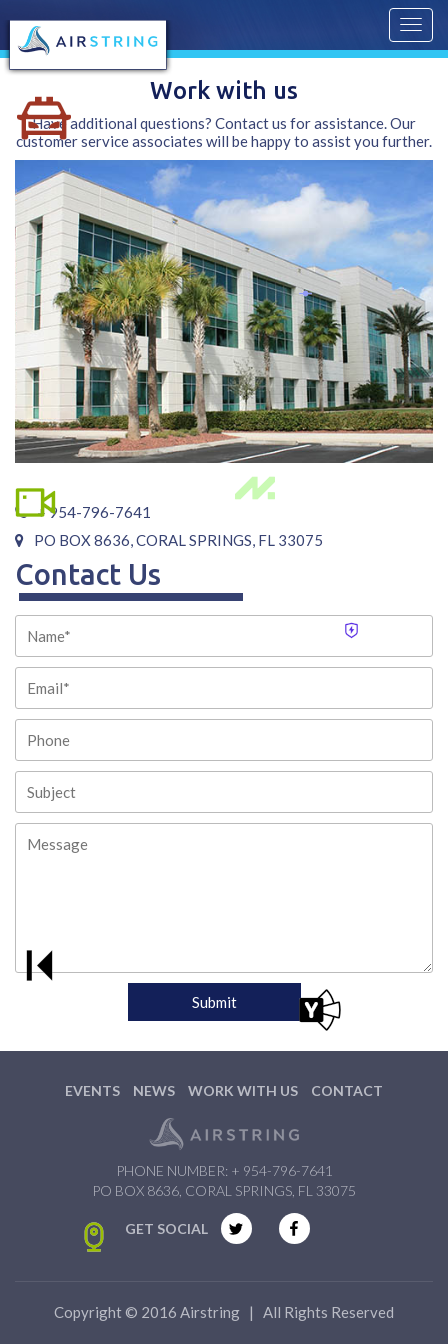  I want to click on start recording a video, so click(35, 502).